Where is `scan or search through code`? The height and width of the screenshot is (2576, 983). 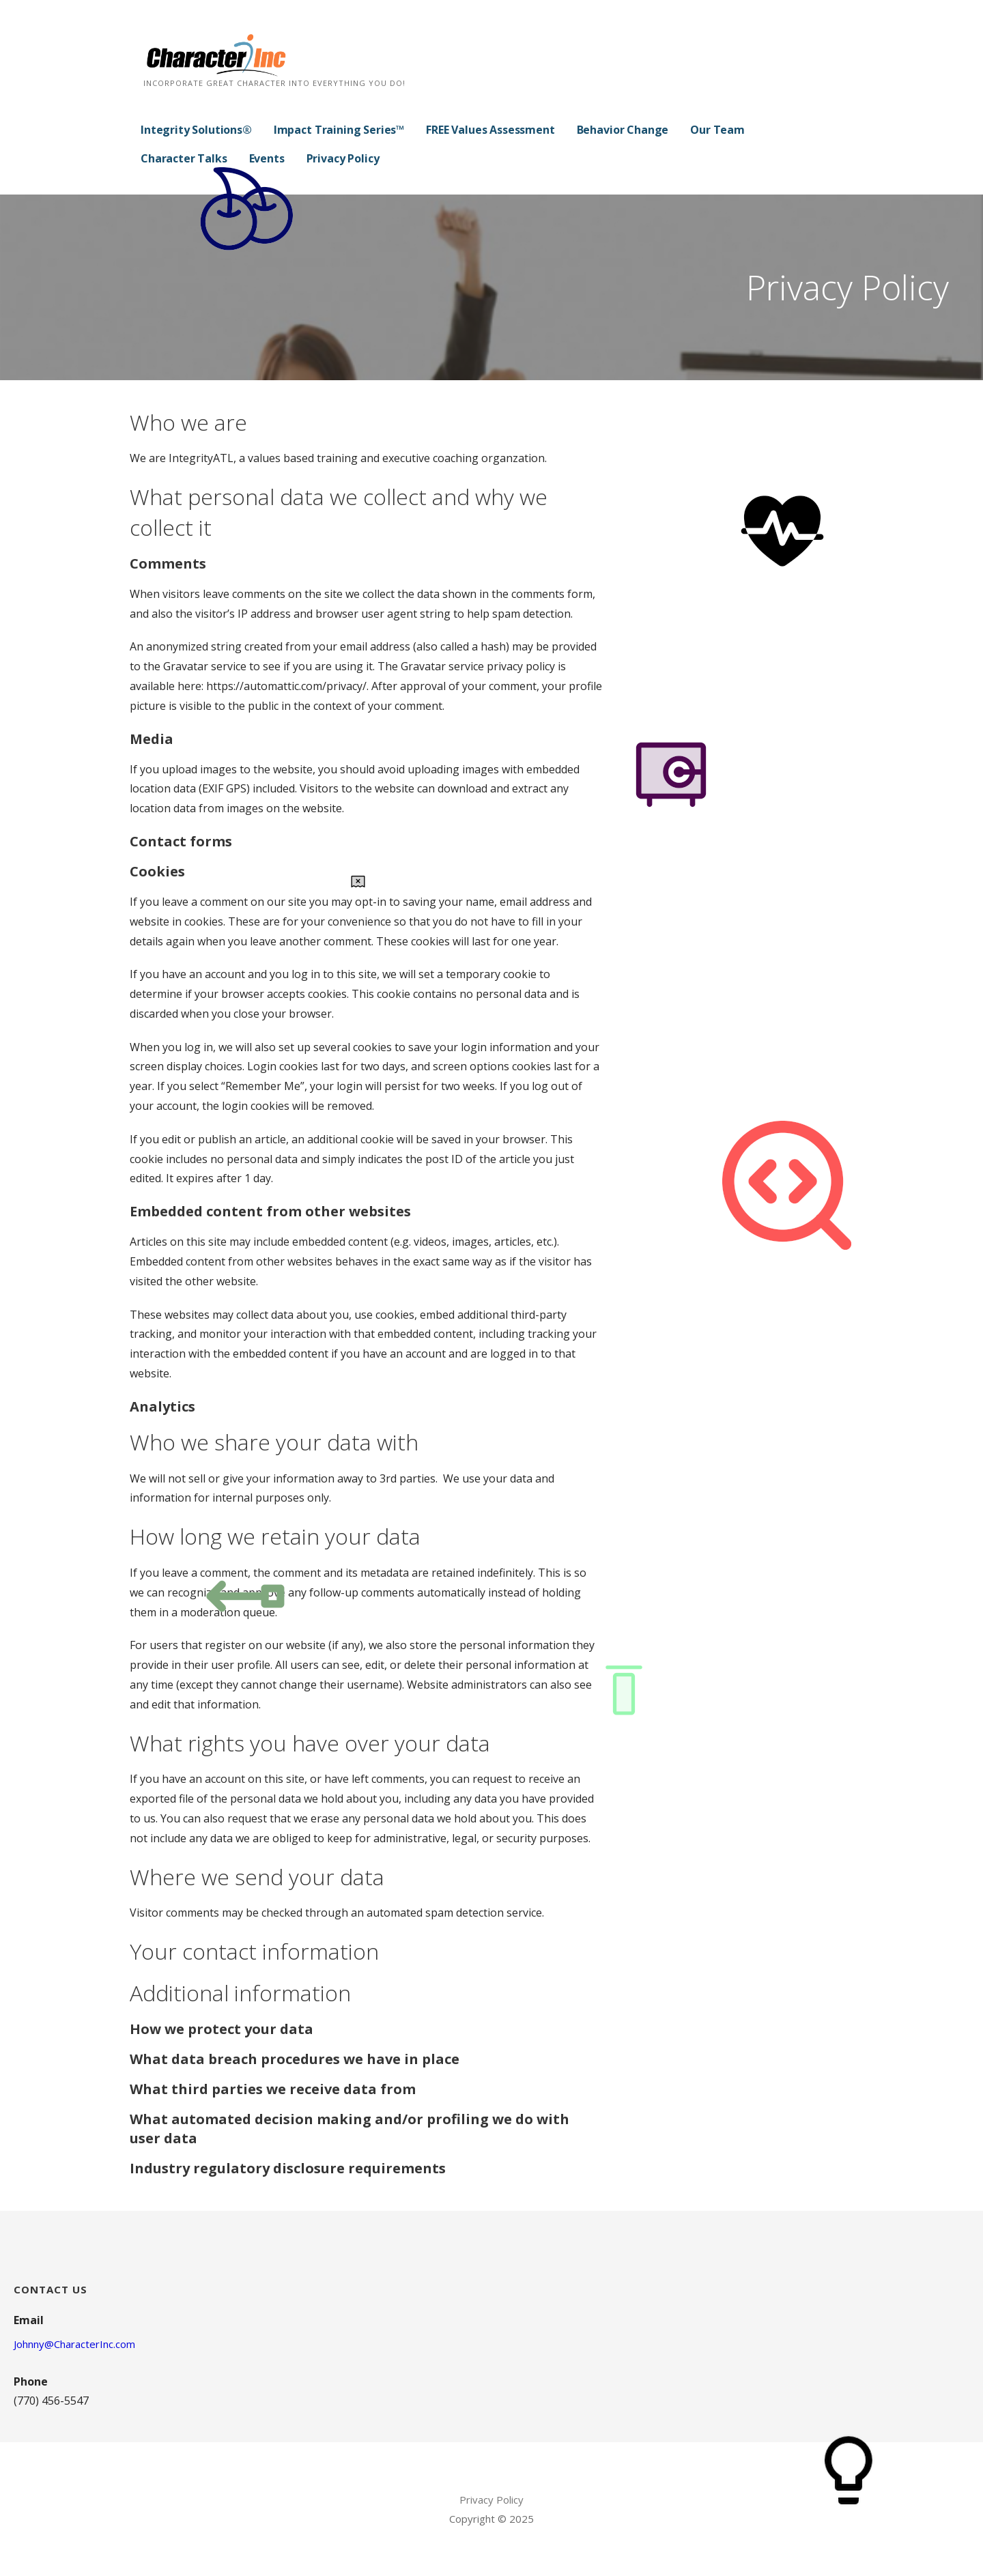 scan or search through code is located at coordinates (786, 1185).